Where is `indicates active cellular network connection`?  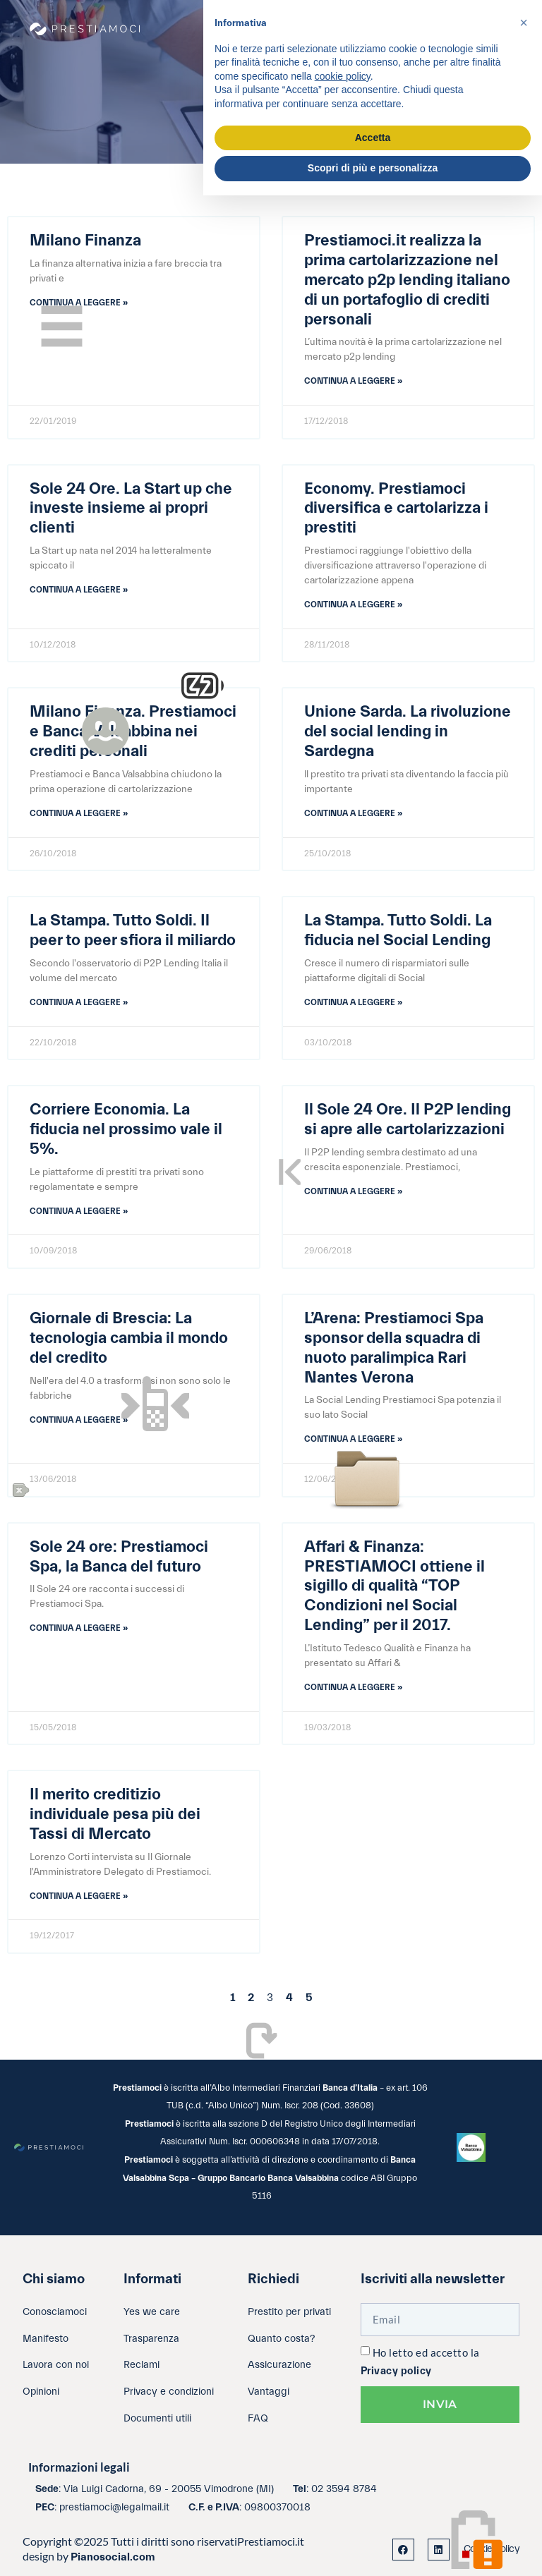 indicates active cellular network connection is located at coordinates (155, 1406).